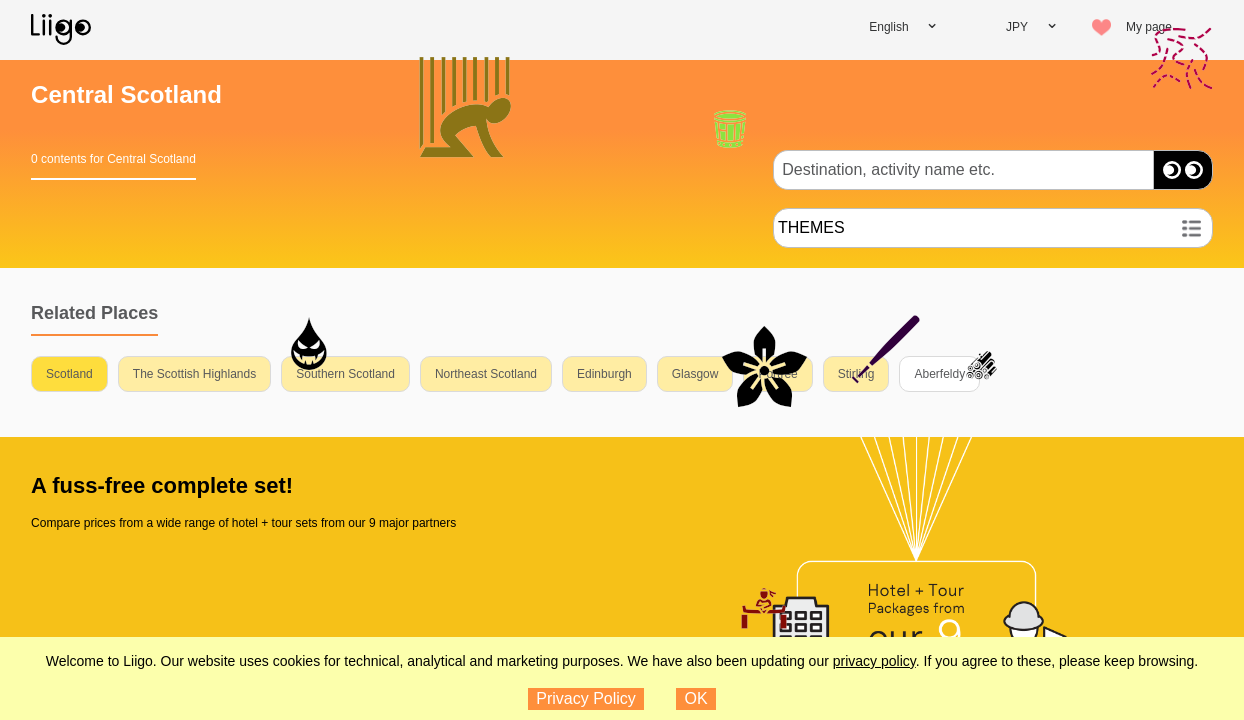  What do you see at coordinates (764, 606) in the screenshot?
I see `flexibility or stretching exercise option` at bounding box center [764, 606].